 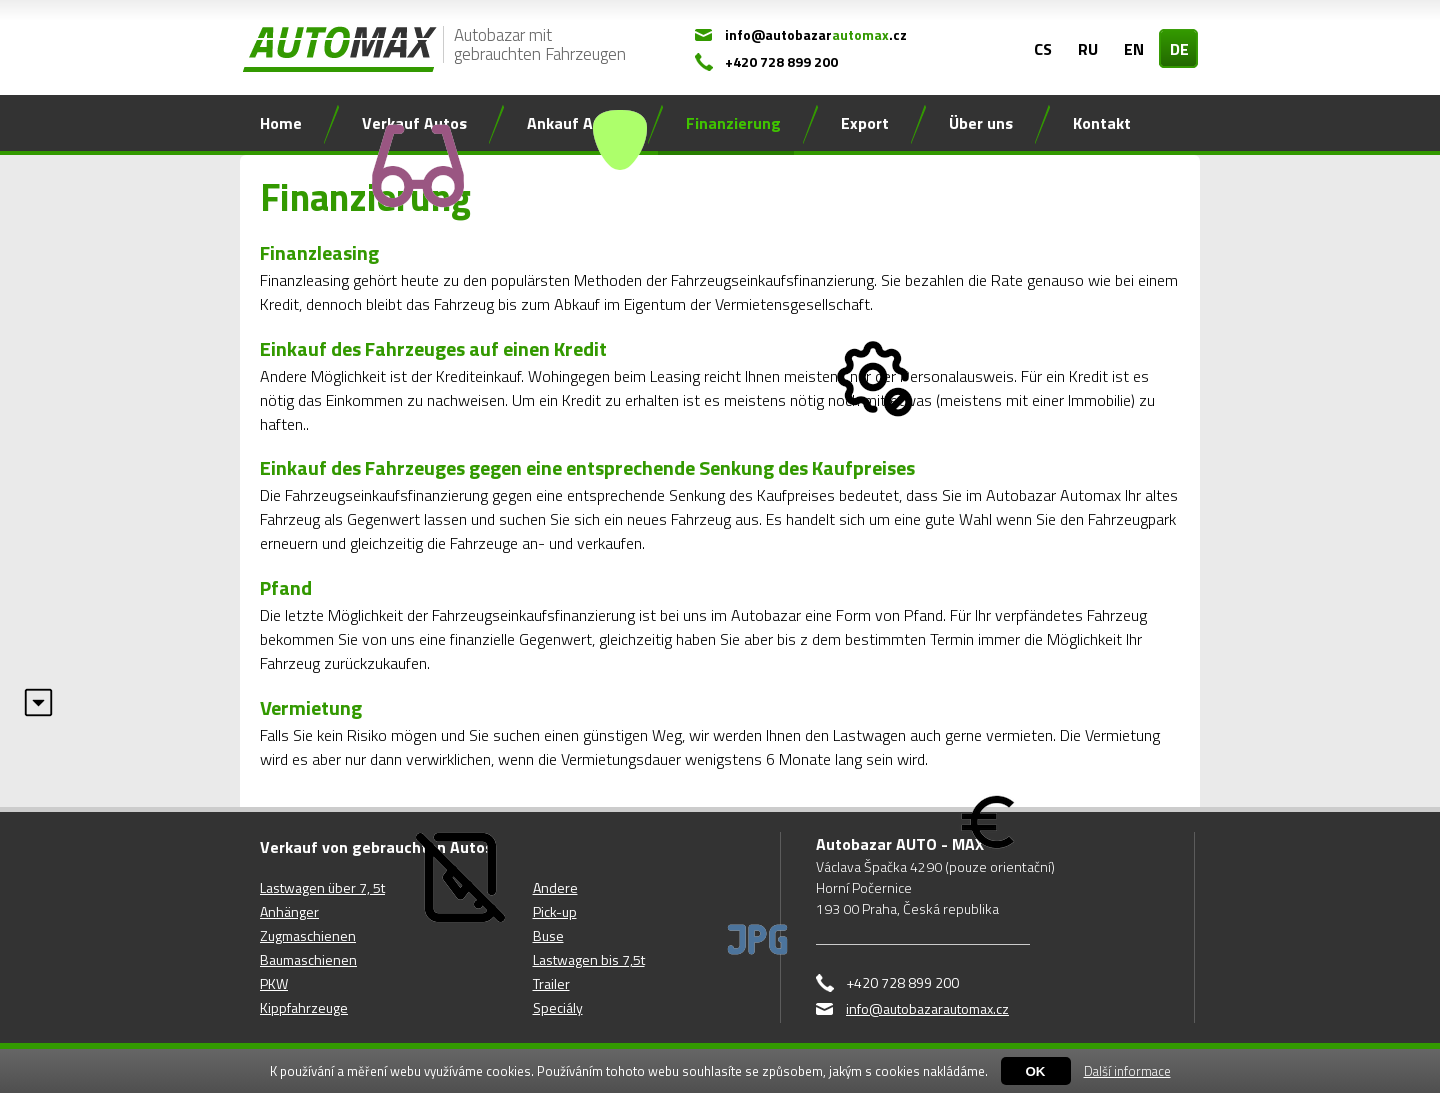 What do you see at coordinates (873, 377) in the screenshot?
I see `cancel or abort settings changes` at bounding box center [873, 377].